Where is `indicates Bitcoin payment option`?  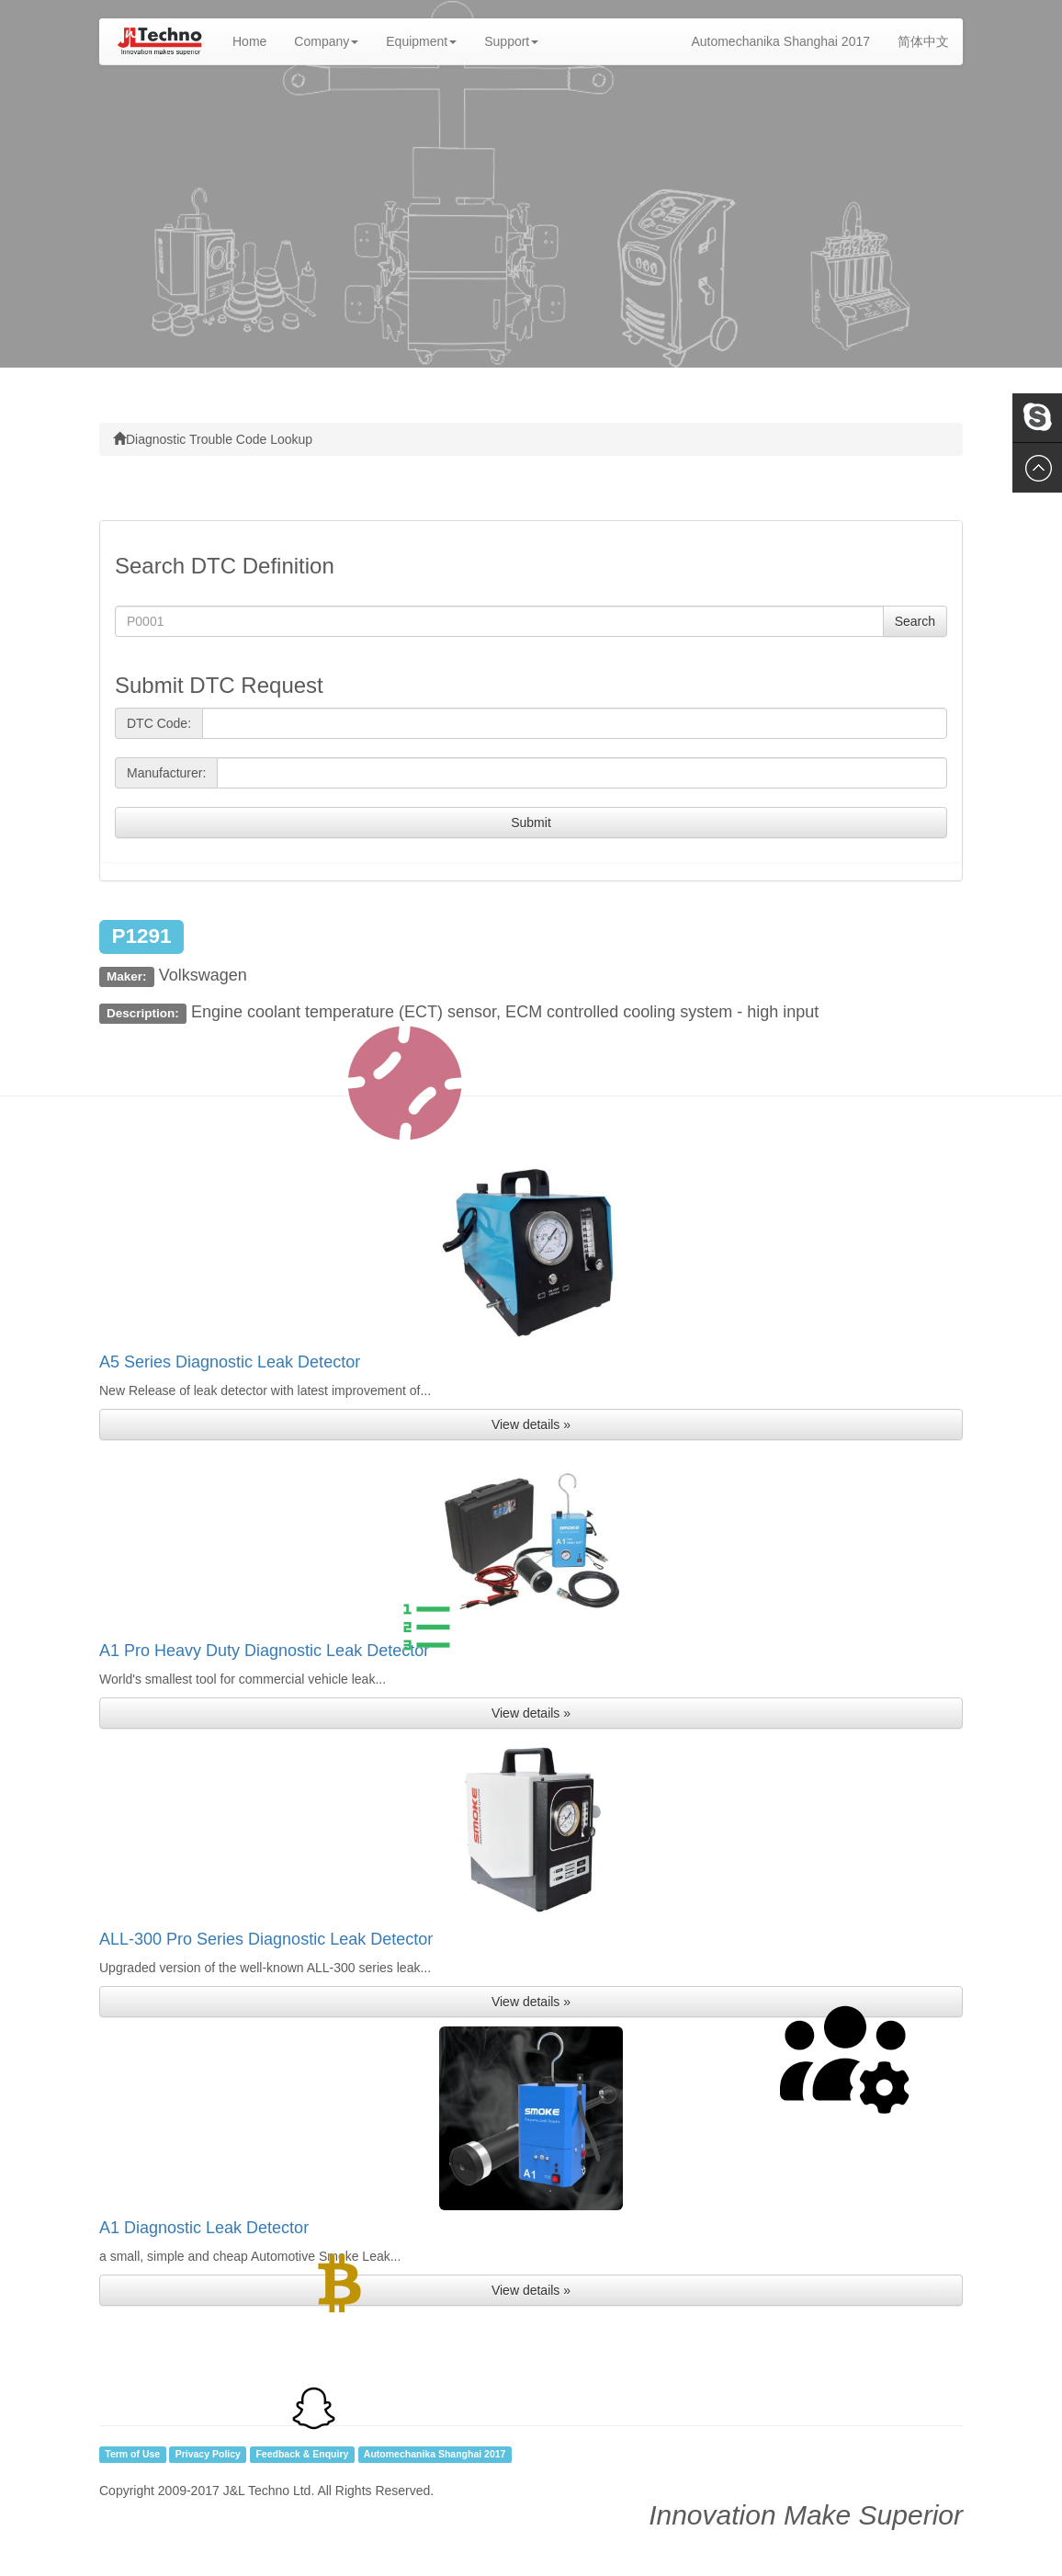
indicates Bitcoin payment option is located at coordinates (339, 2283).